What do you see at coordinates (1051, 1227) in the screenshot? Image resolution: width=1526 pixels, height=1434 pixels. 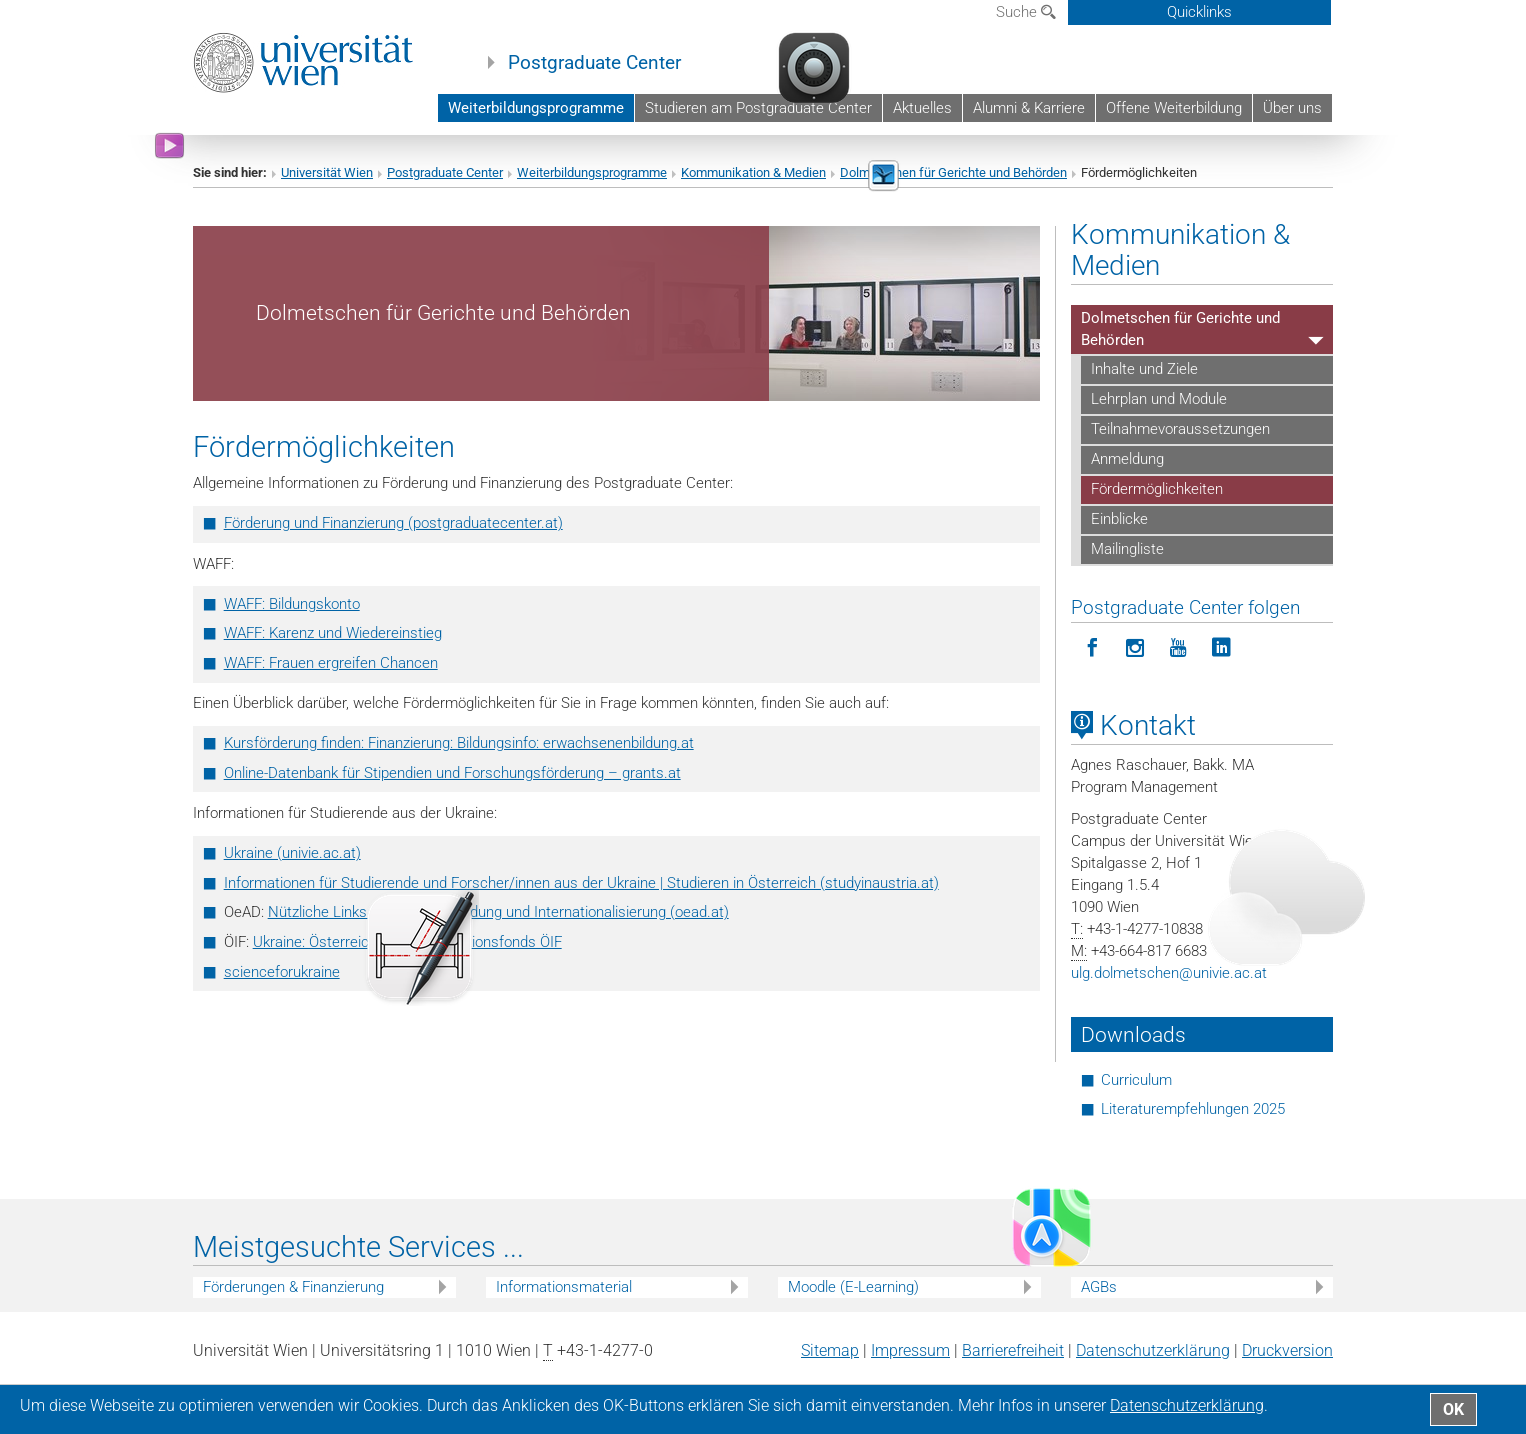 I see `open apple maps` at bounding box center [1051, 1227].